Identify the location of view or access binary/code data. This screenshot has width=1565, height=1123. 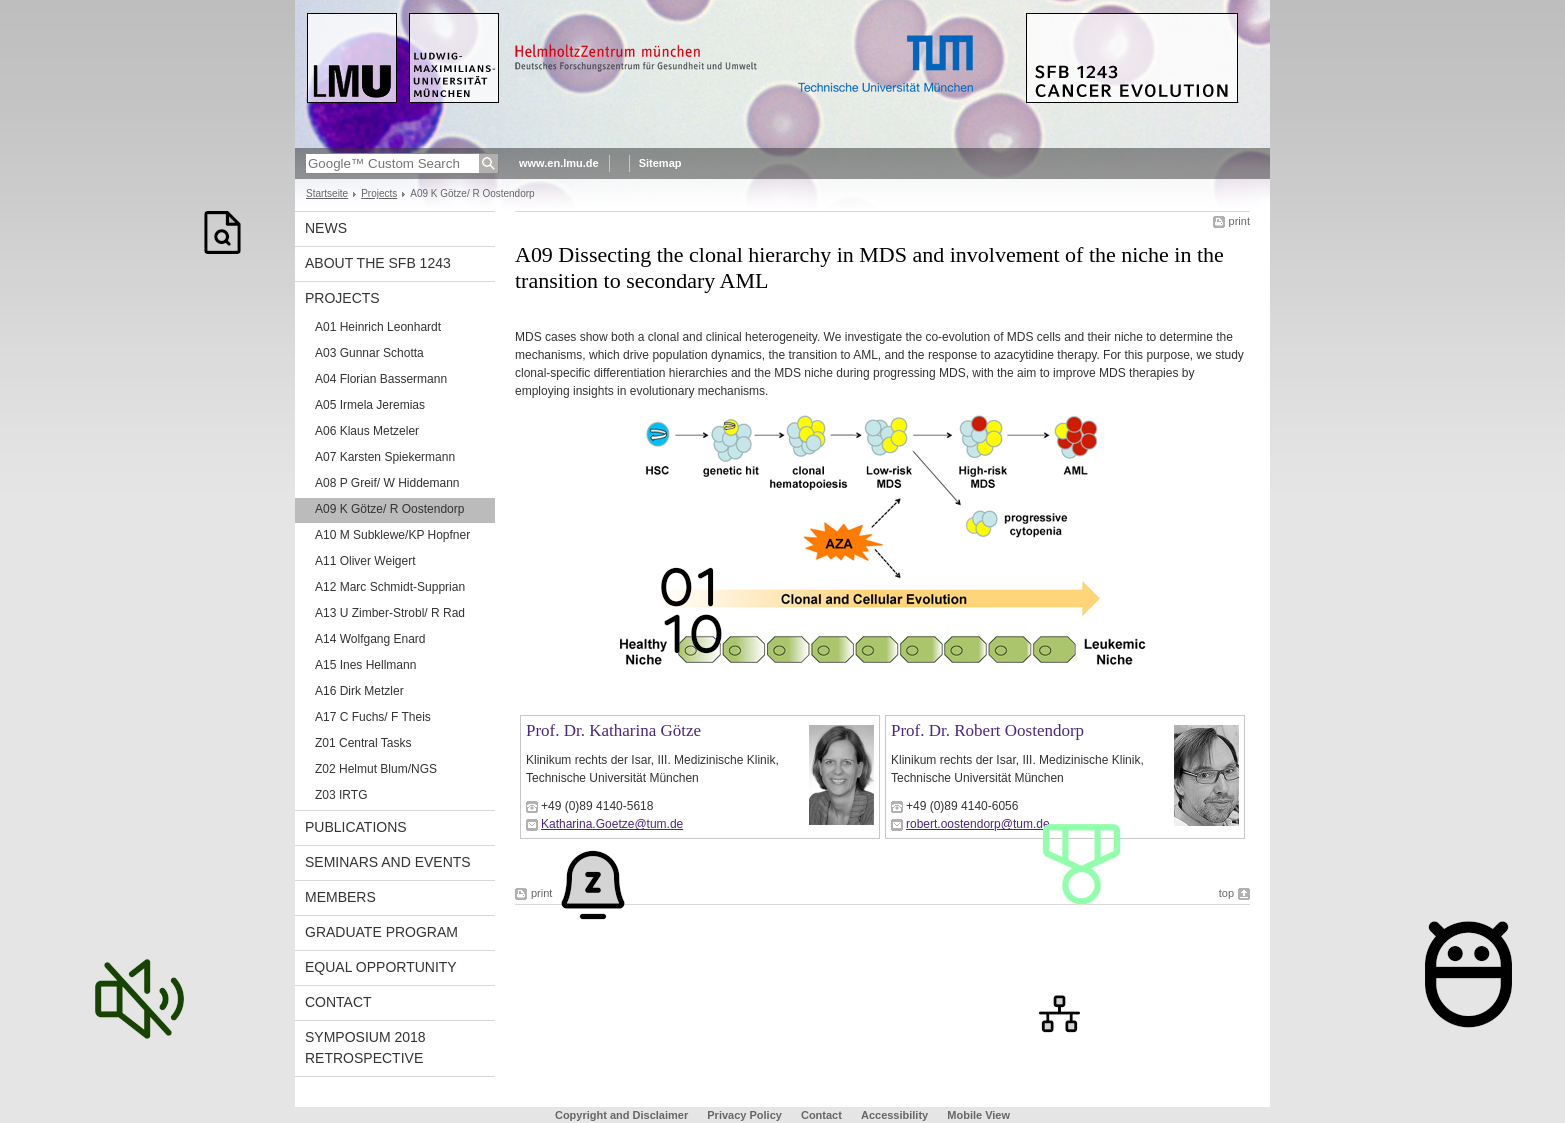
(690, 610).